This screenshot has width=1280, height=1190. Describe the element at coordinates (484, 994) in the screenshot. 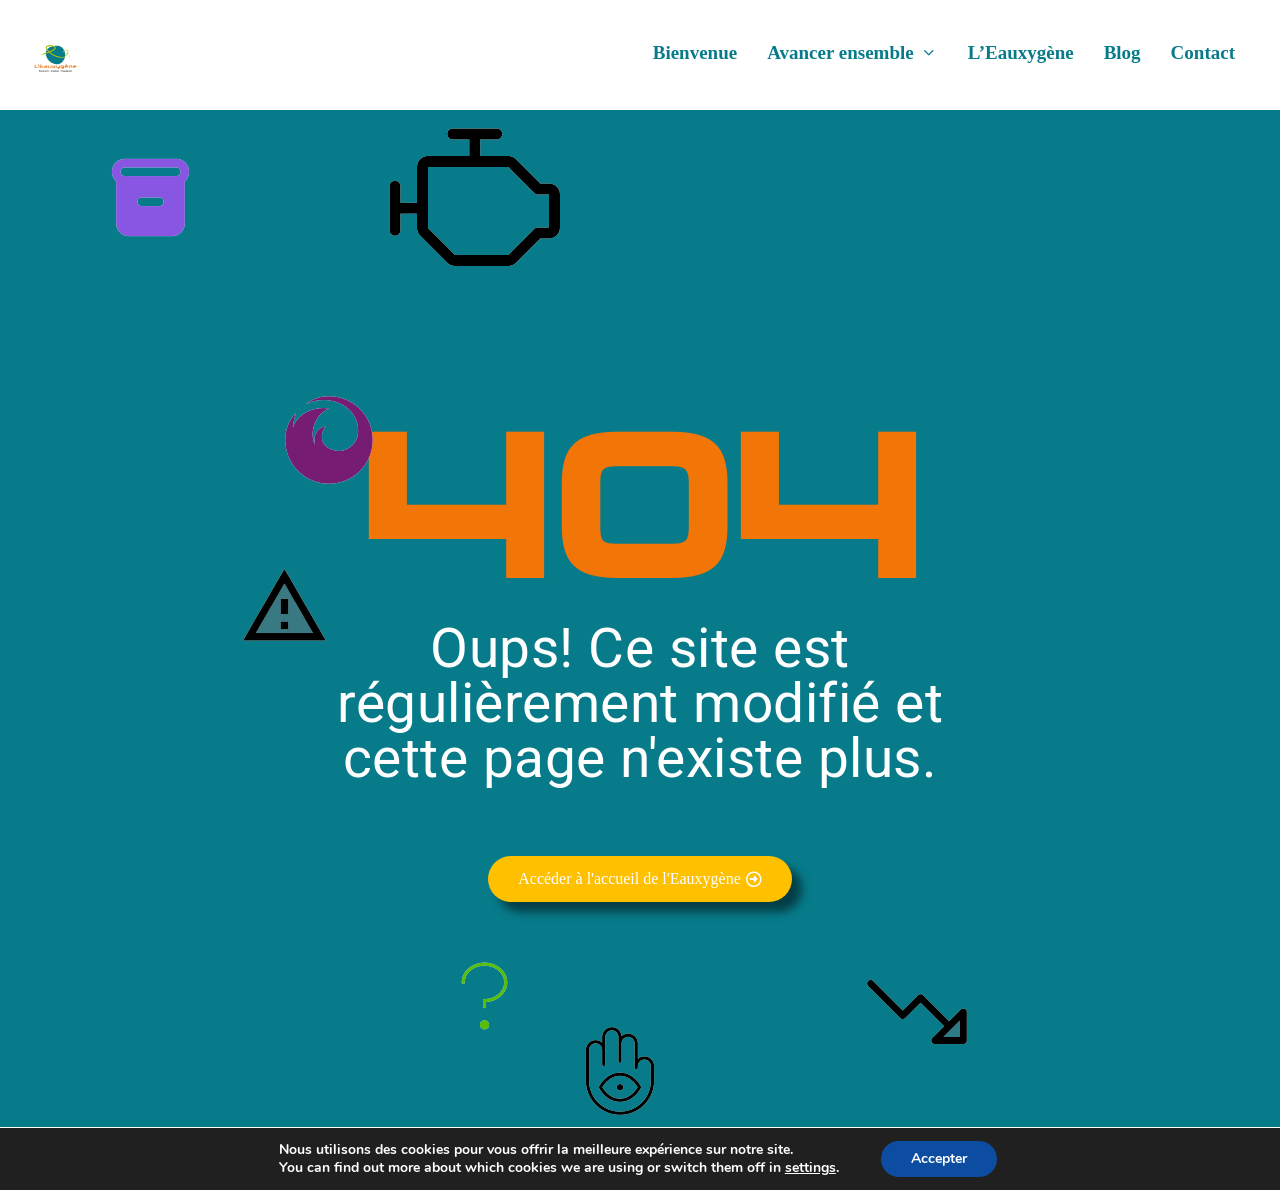

I see `access help or support information` at that location.